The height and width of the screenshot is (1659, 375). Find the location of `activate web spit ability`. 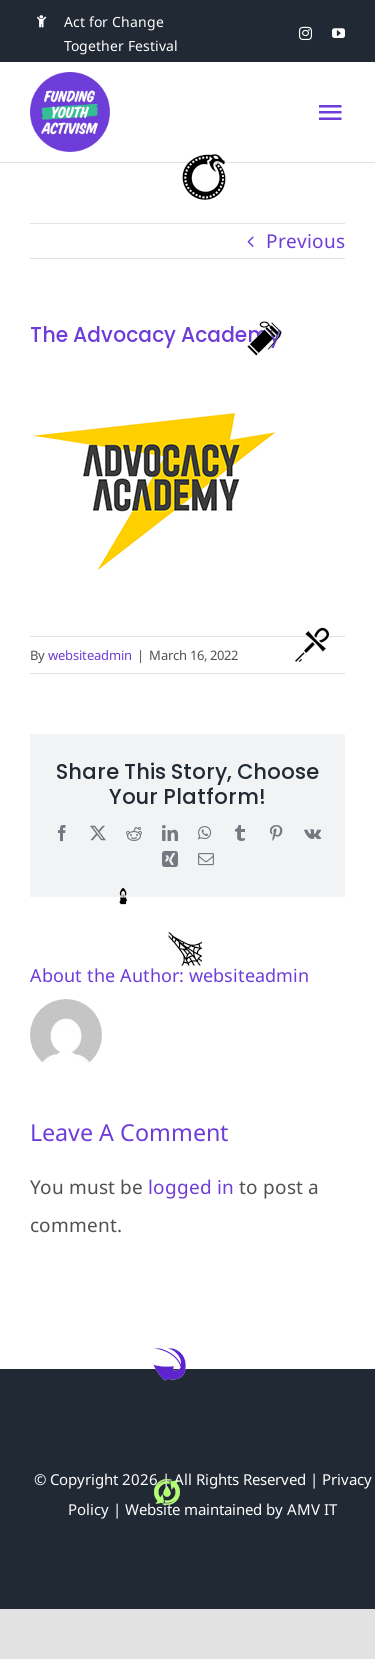

activate web spit ability is located at coordinates (185, 949).